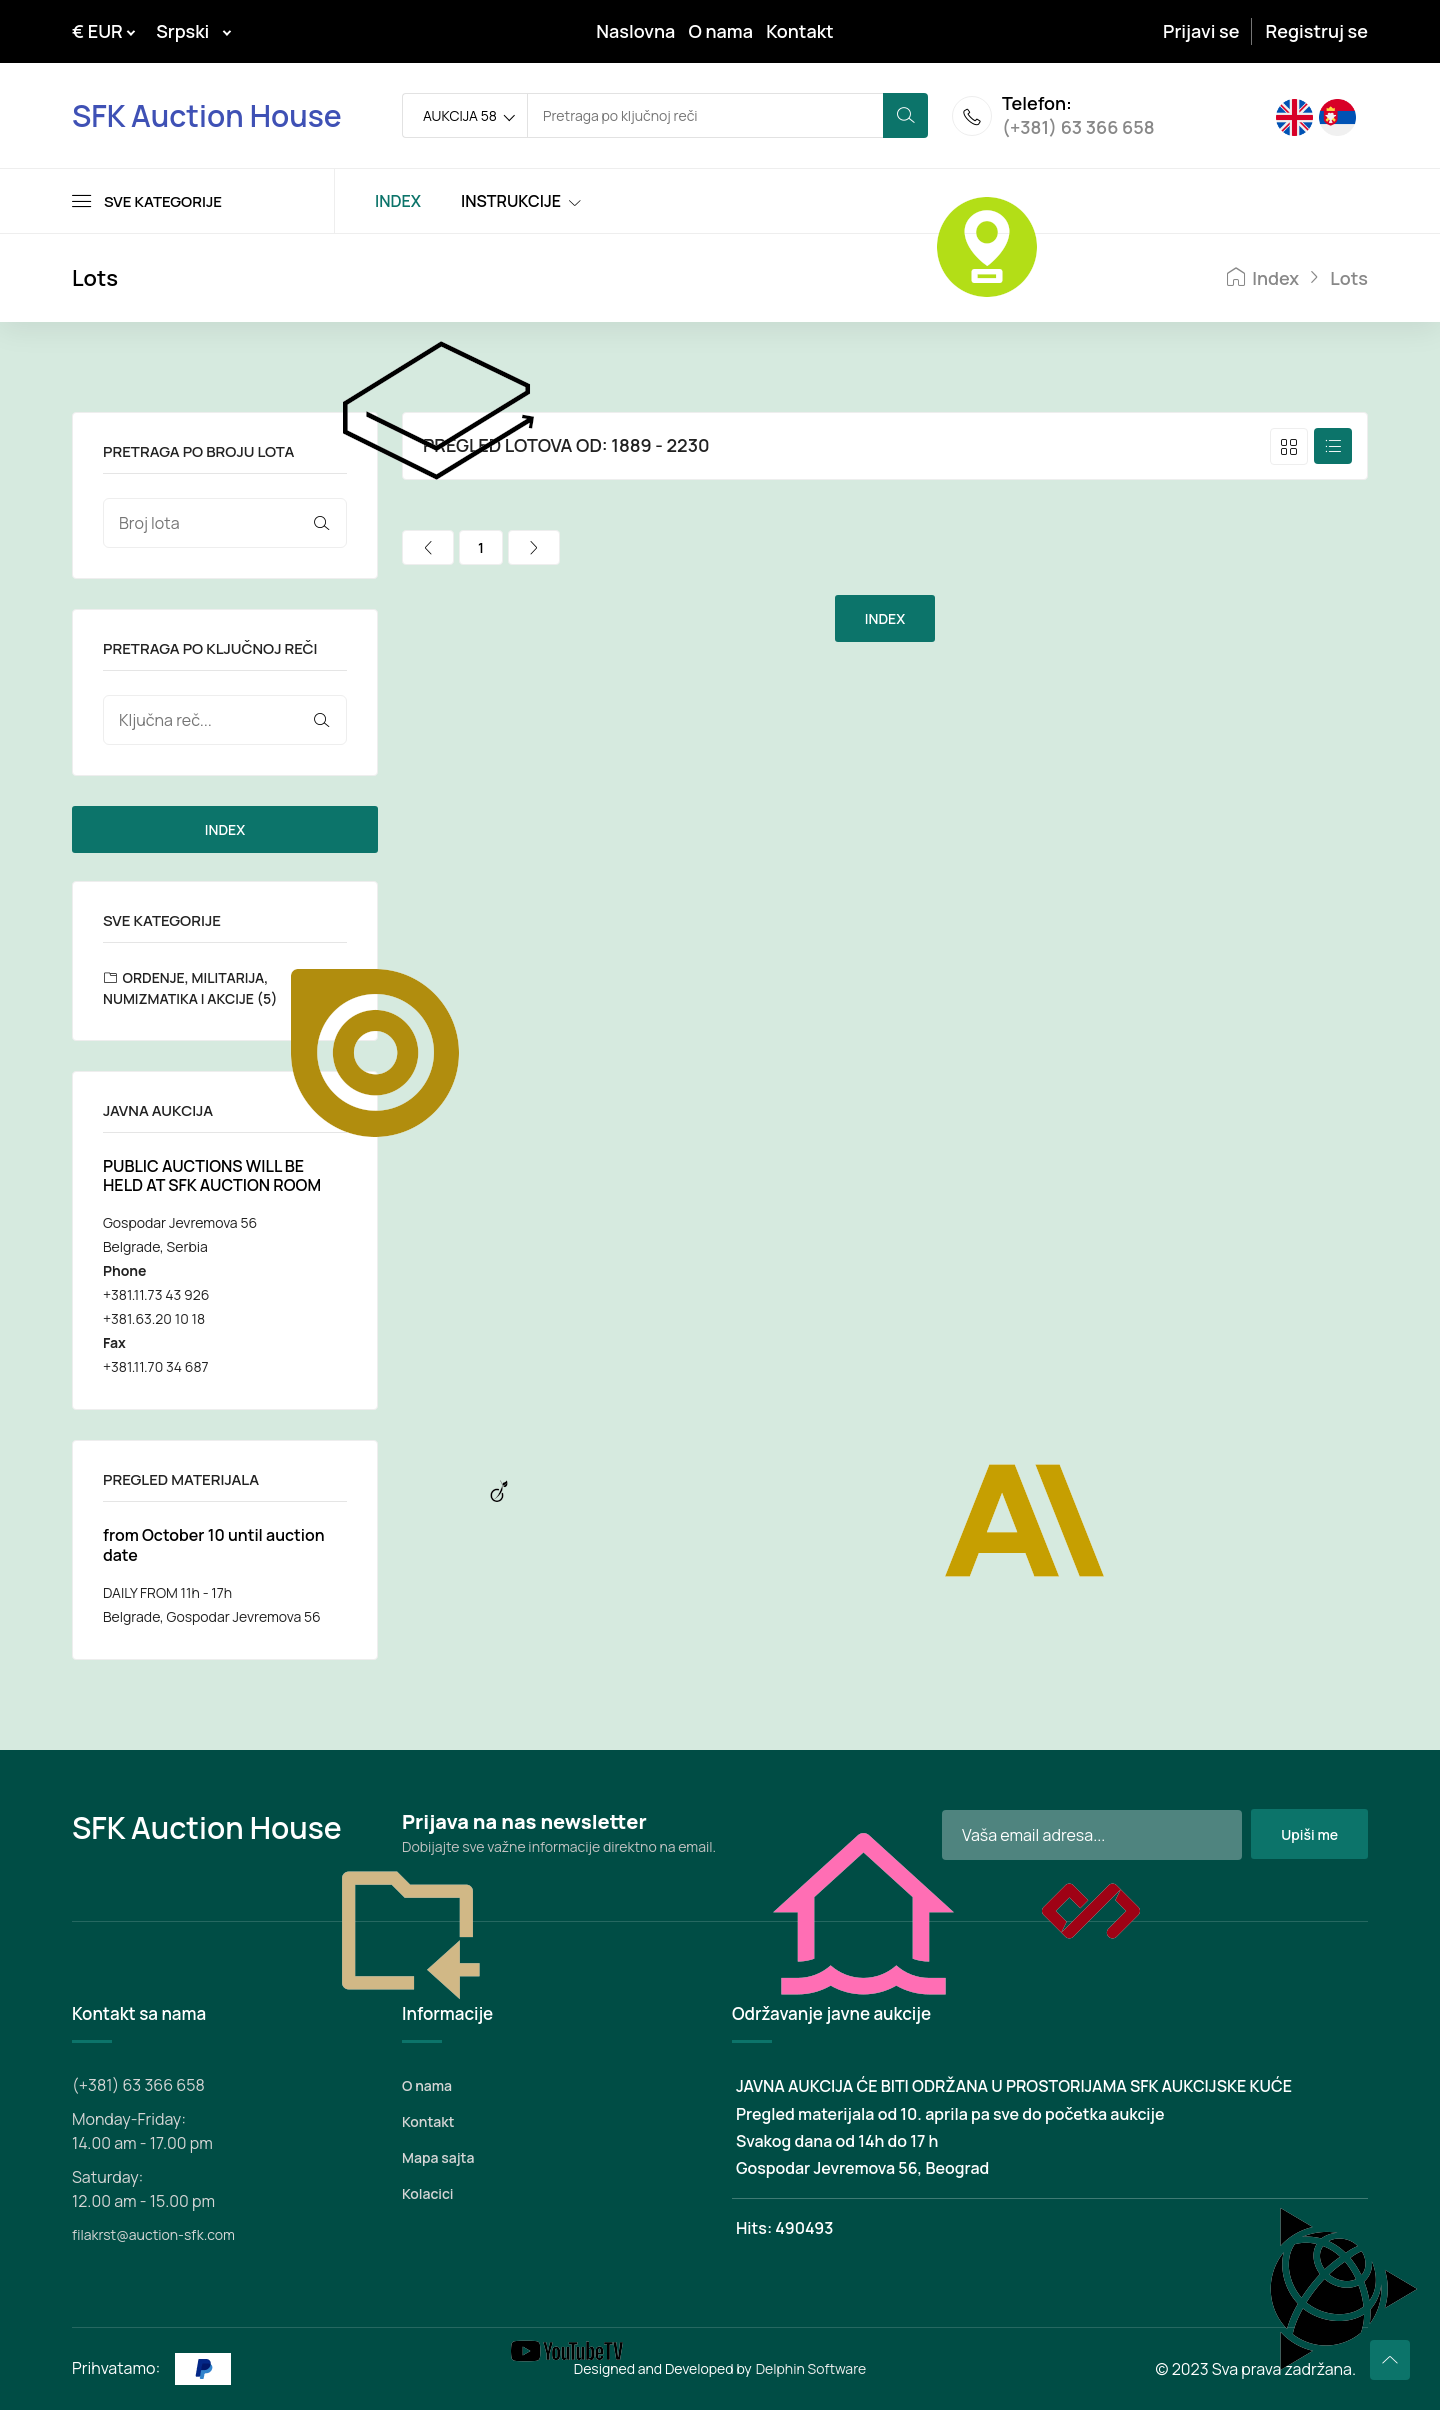 This screenshot has width=1440, height=2410. Describe the element at coordinates (863, 1920) in the screenshot. I see `indicates flood warning or alert` at that location.